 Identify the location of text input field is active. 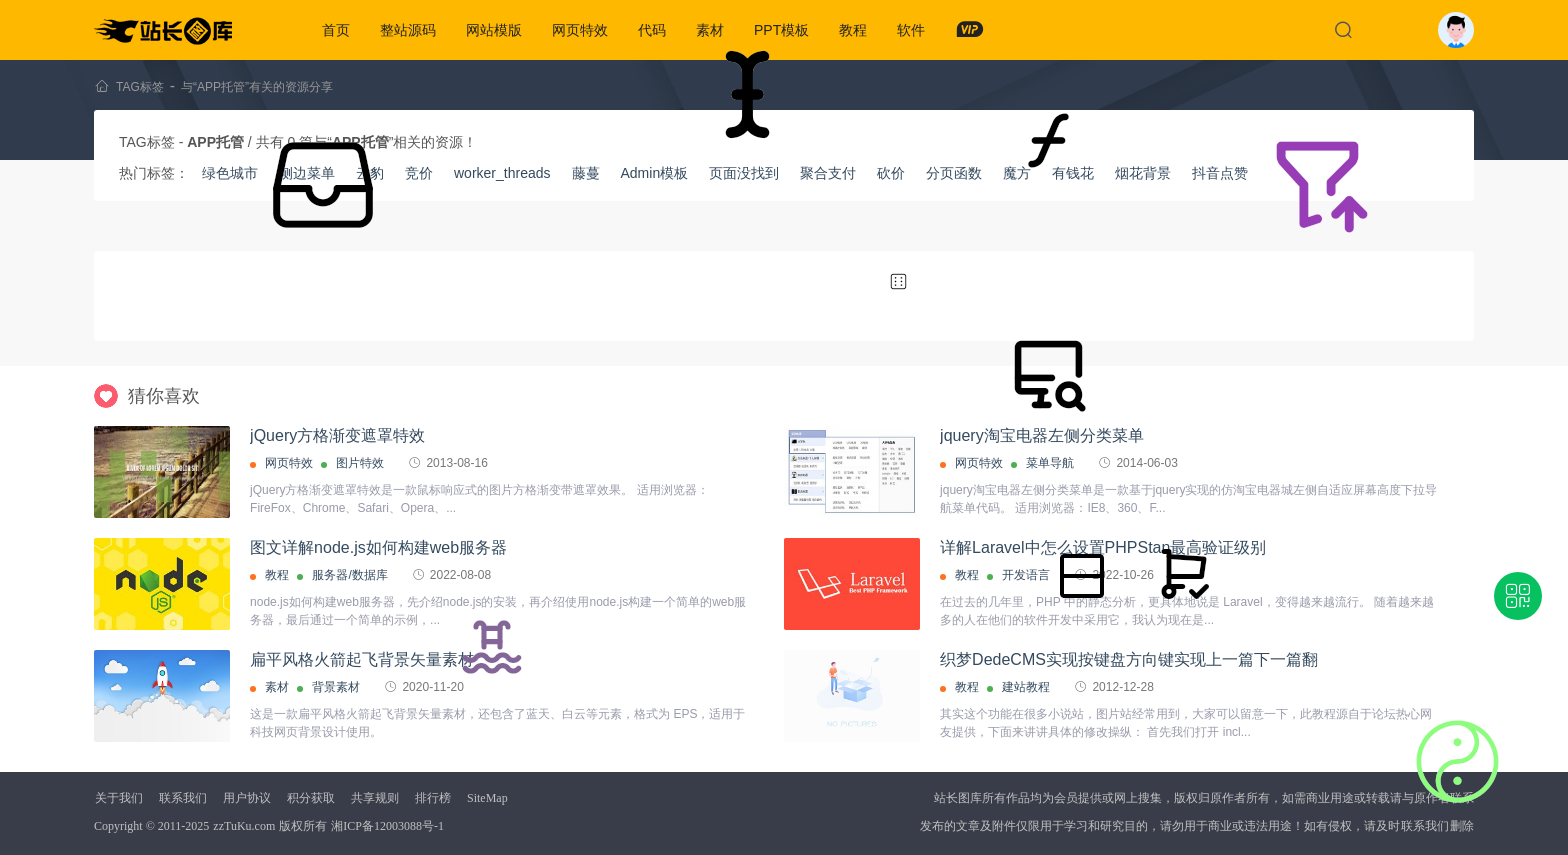
(747, 94).